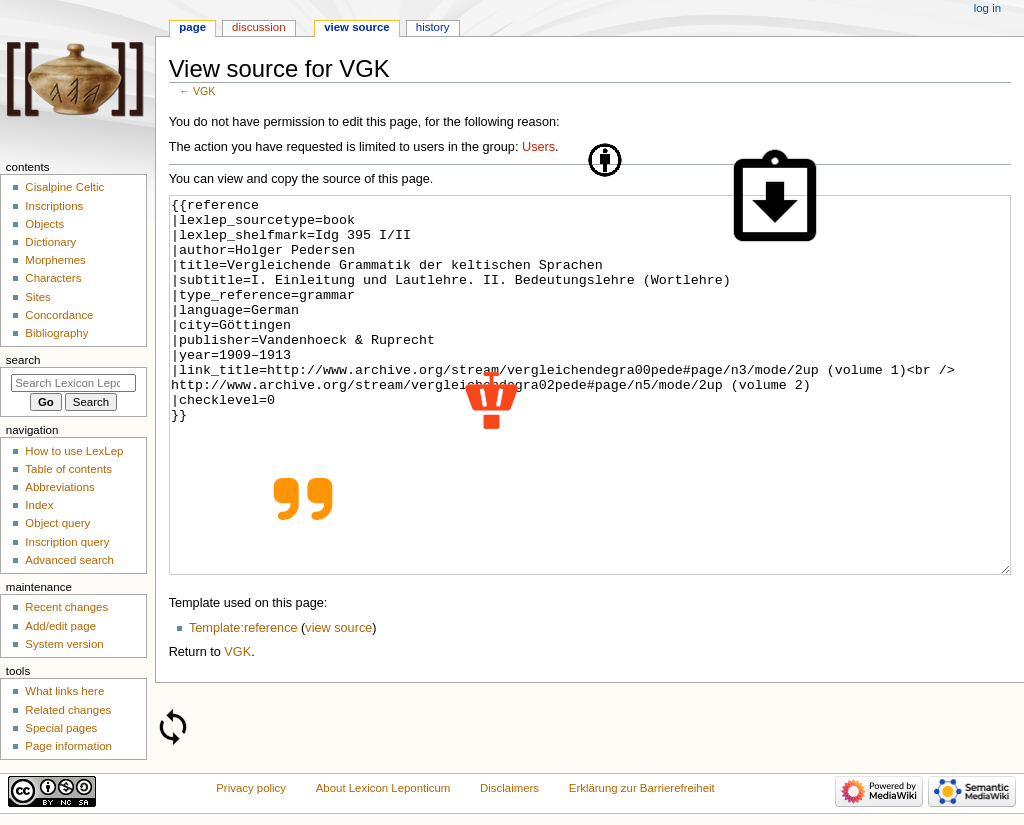  Describe the element at coordinates (303, 499) in the screenshot. I see `insert a block quote` at that location.